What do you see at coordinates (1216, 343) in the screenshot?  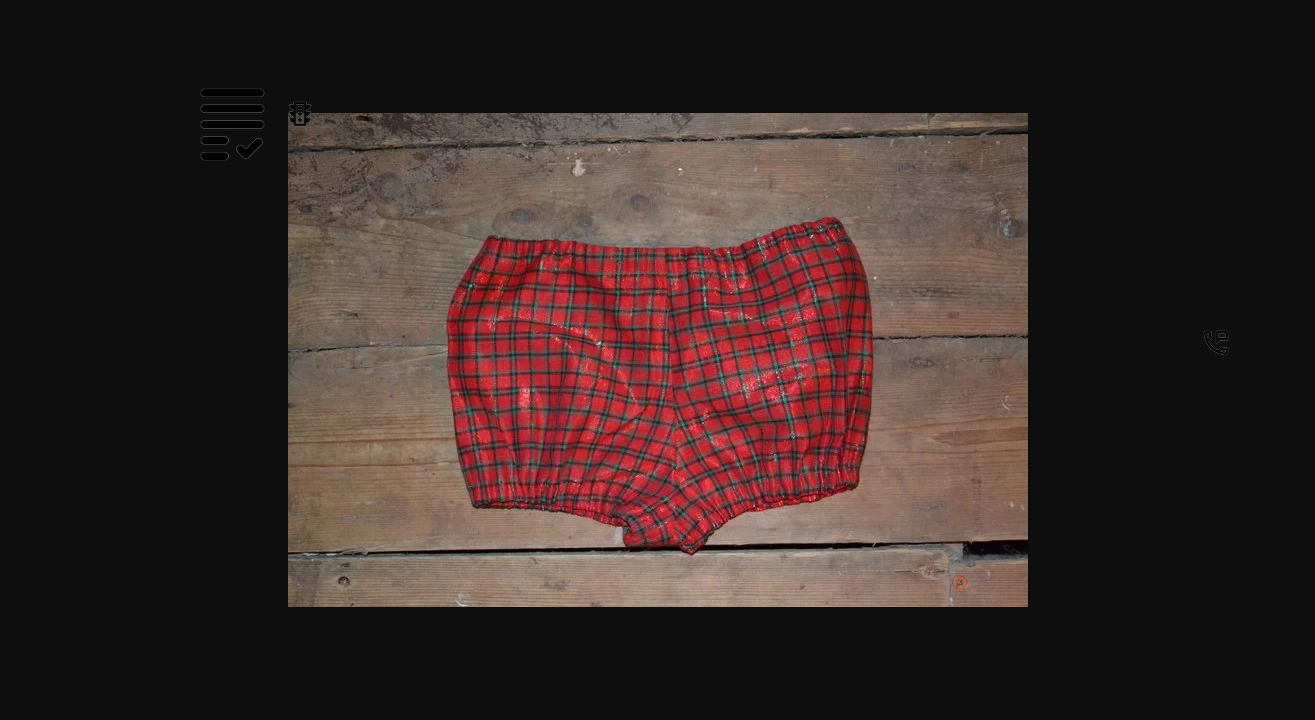 I see `access voicemail or phone messages` at bounding box center [1216, 343].